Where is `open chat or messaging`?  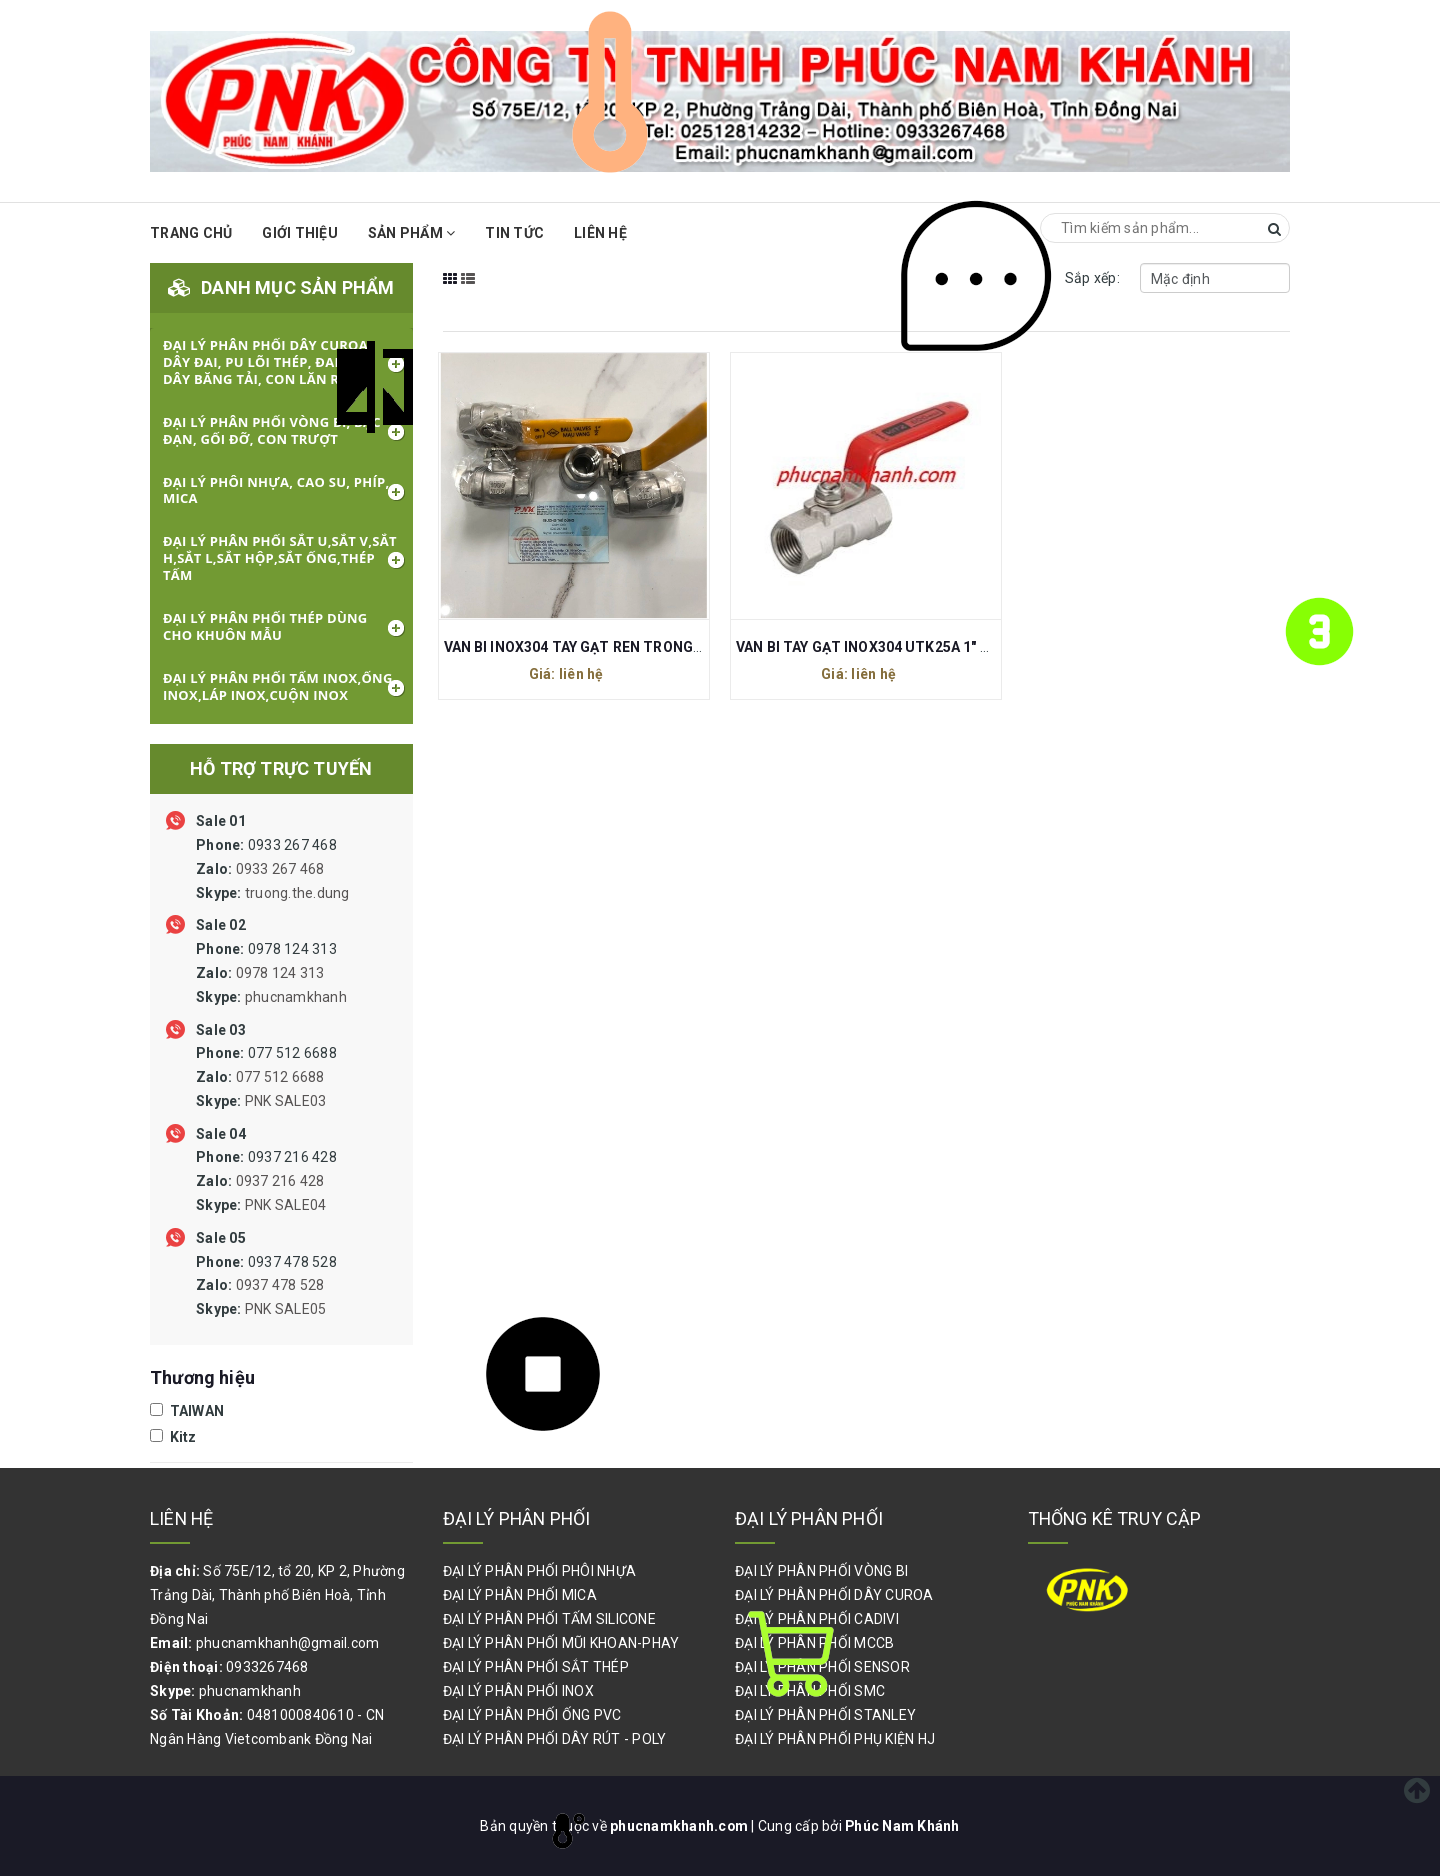 open chat or messaging is located at coordinates (973, 279).